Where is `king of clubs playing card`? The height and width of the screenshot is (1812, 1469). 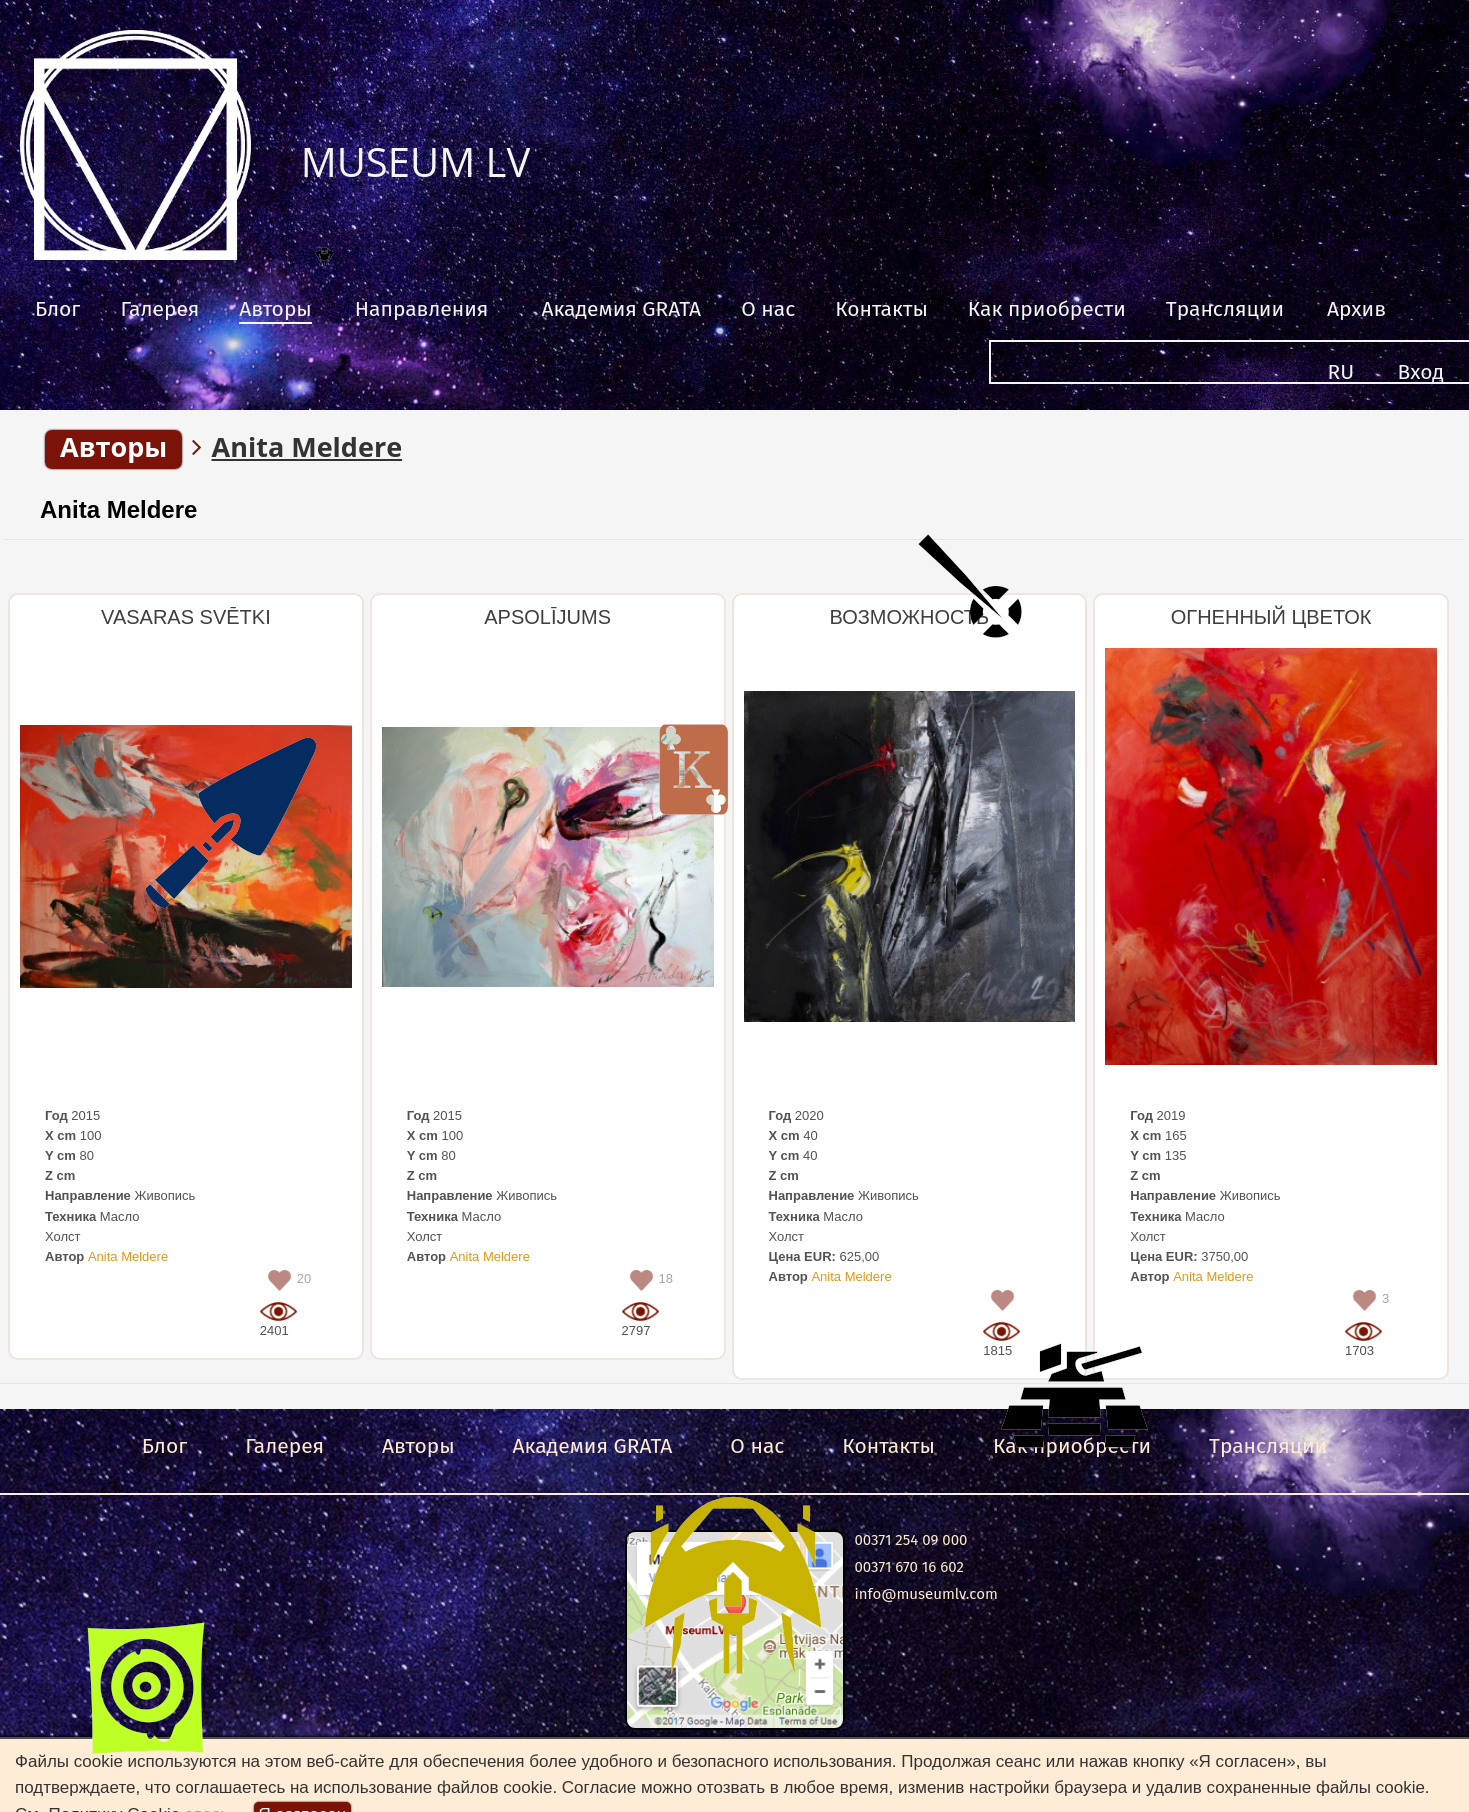 king of clubs playing card is located at coordinates (693, 769).